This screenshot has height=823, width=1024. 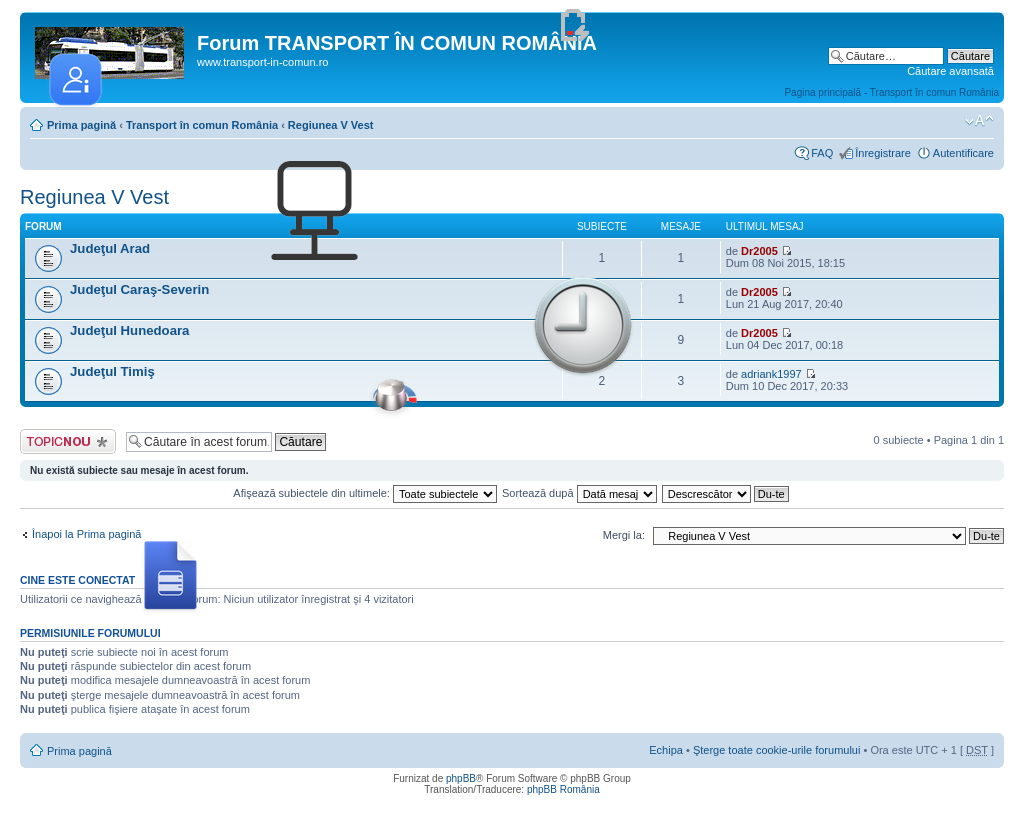 What do you see at coordinates (394, 395) in the screenshot?
I see `adjust system audio volume` at bounding box center [394, 395].